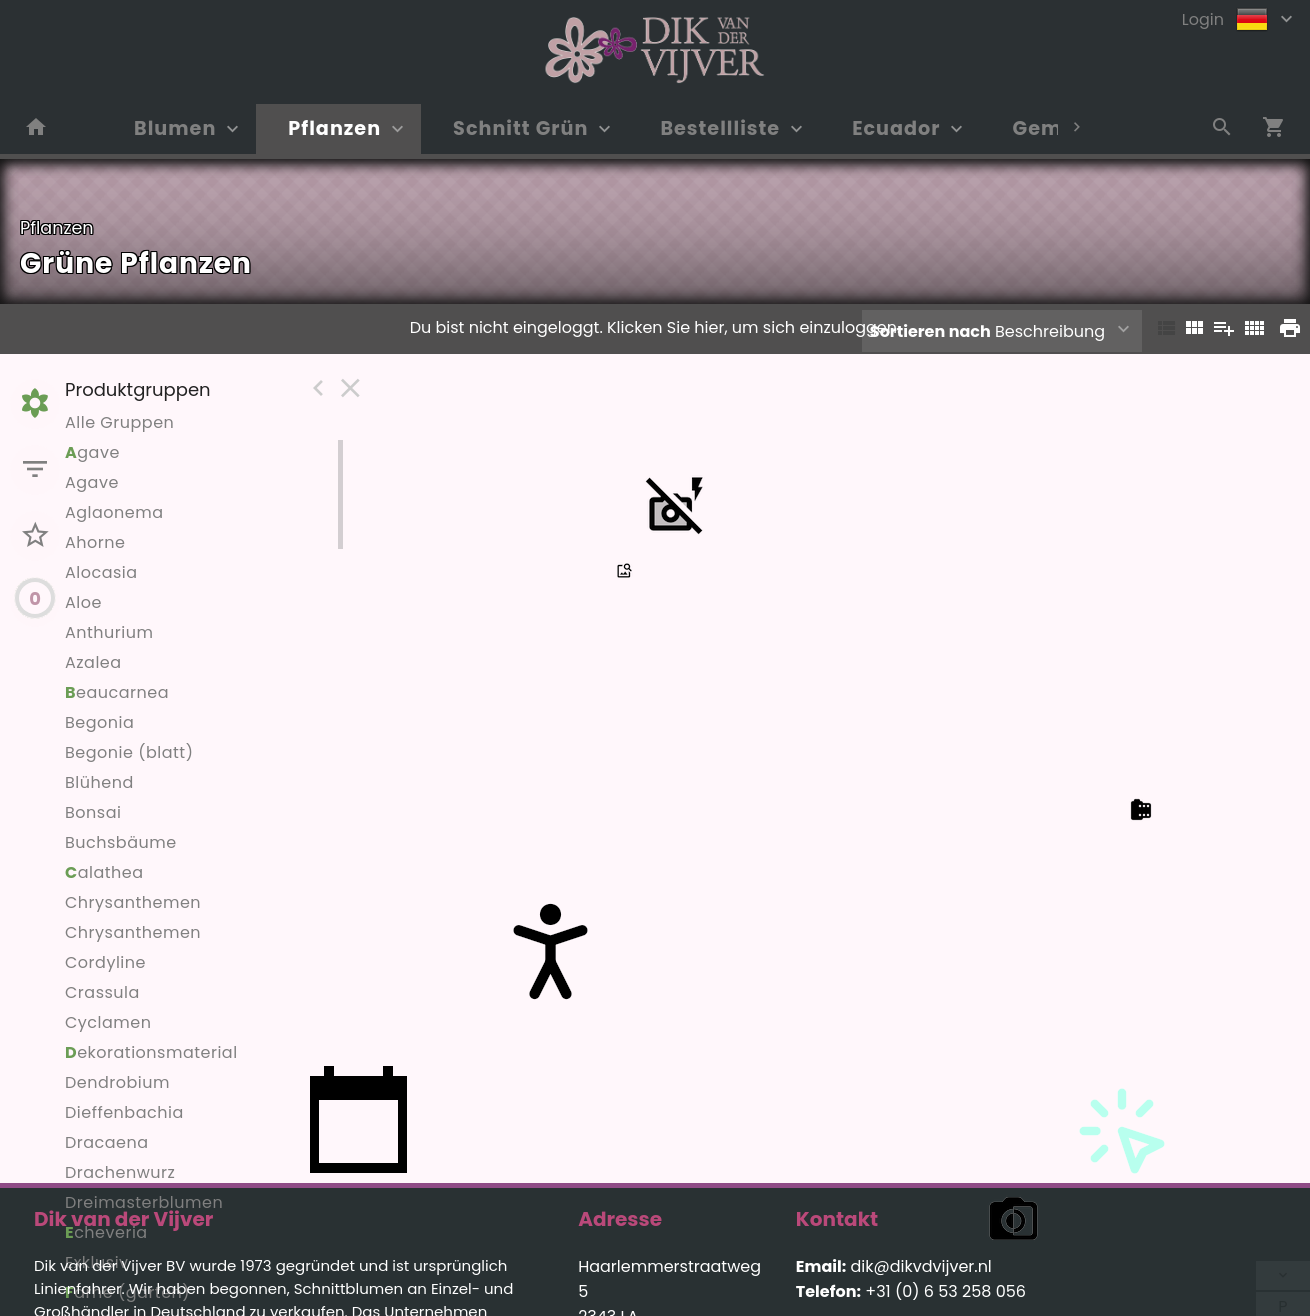 The height and width of the screenshot is (1316, 1310). Describe the element at coordinates (1141, 810) in the screenshot. I see `access photos from camera roll` at that location.